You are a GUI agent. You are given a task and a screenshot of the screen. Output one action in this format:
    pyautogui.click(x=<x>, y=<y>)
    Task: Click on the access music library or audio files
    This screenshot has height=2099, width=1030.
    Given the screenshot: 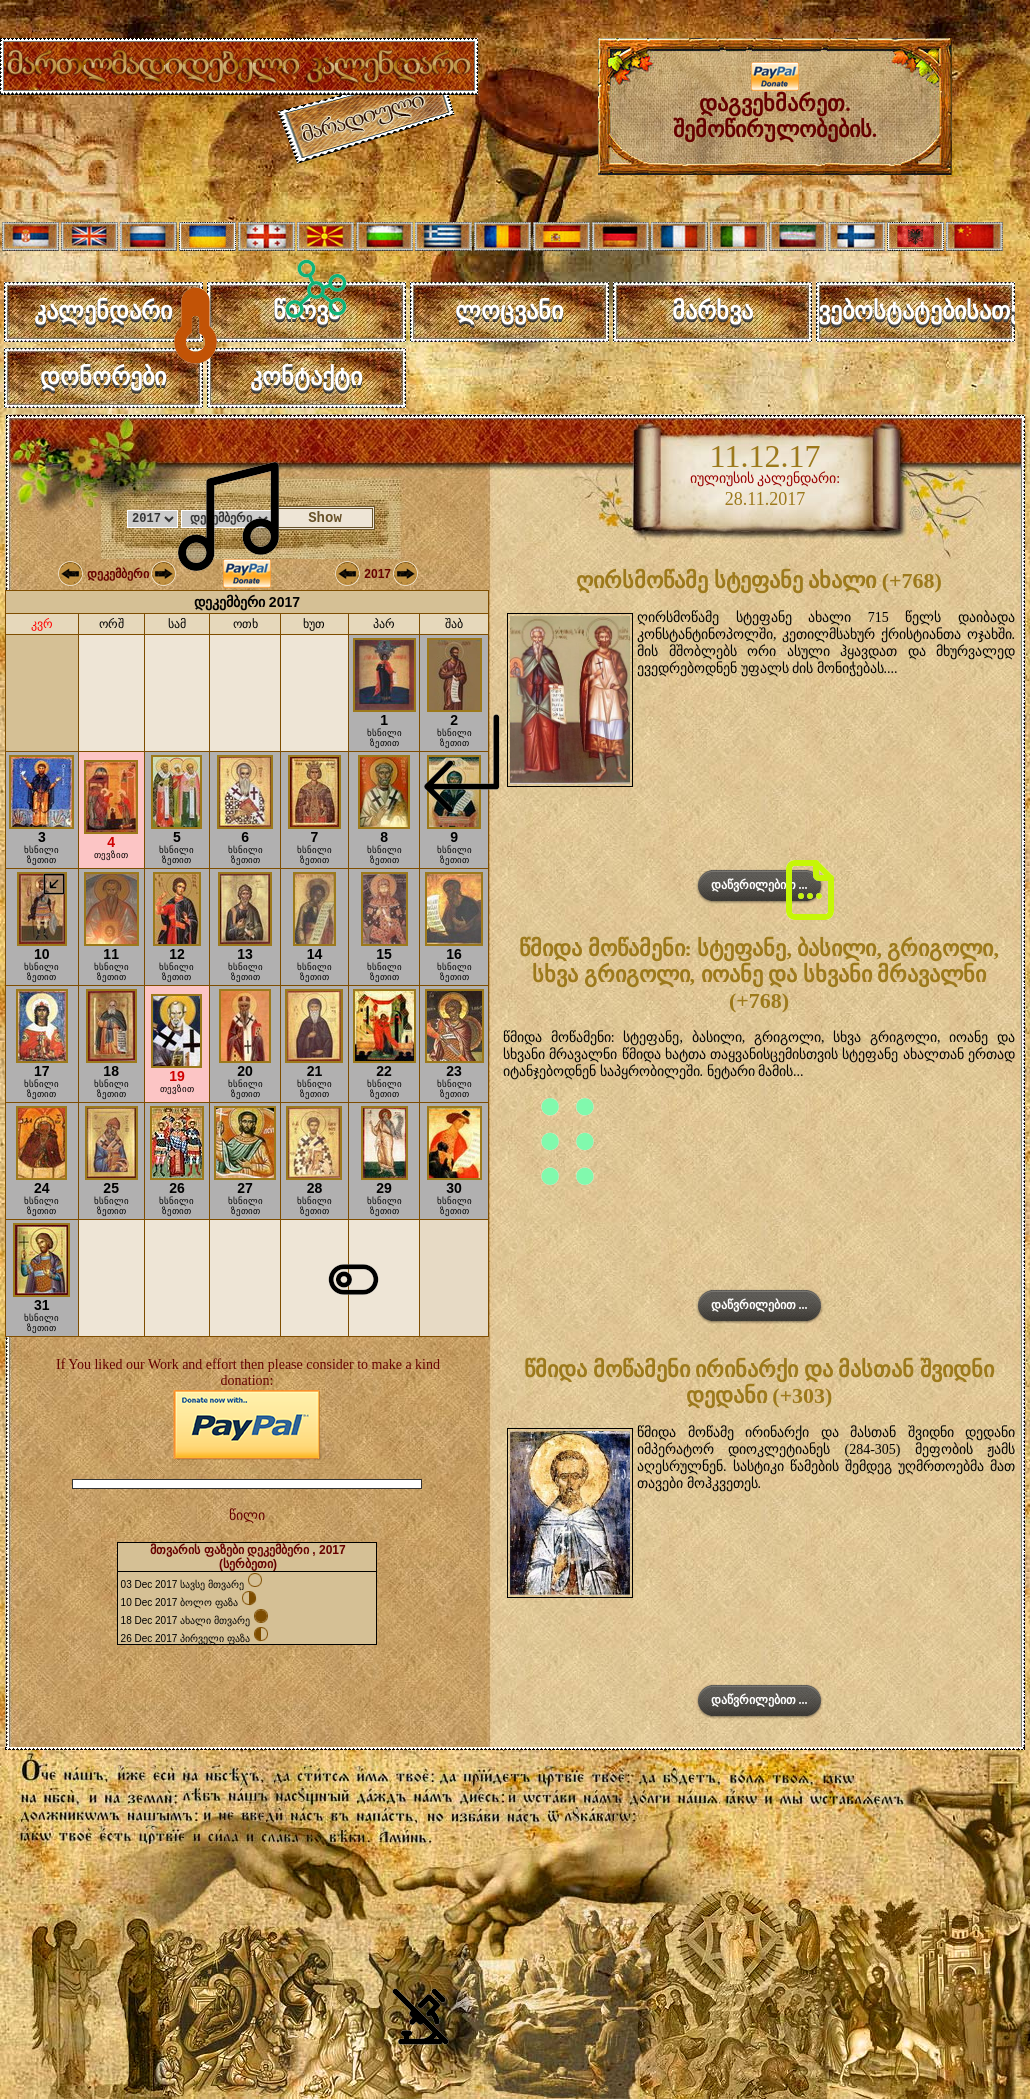 What is the action you would take?
    pyautogui.click(x=234, y=518)
    